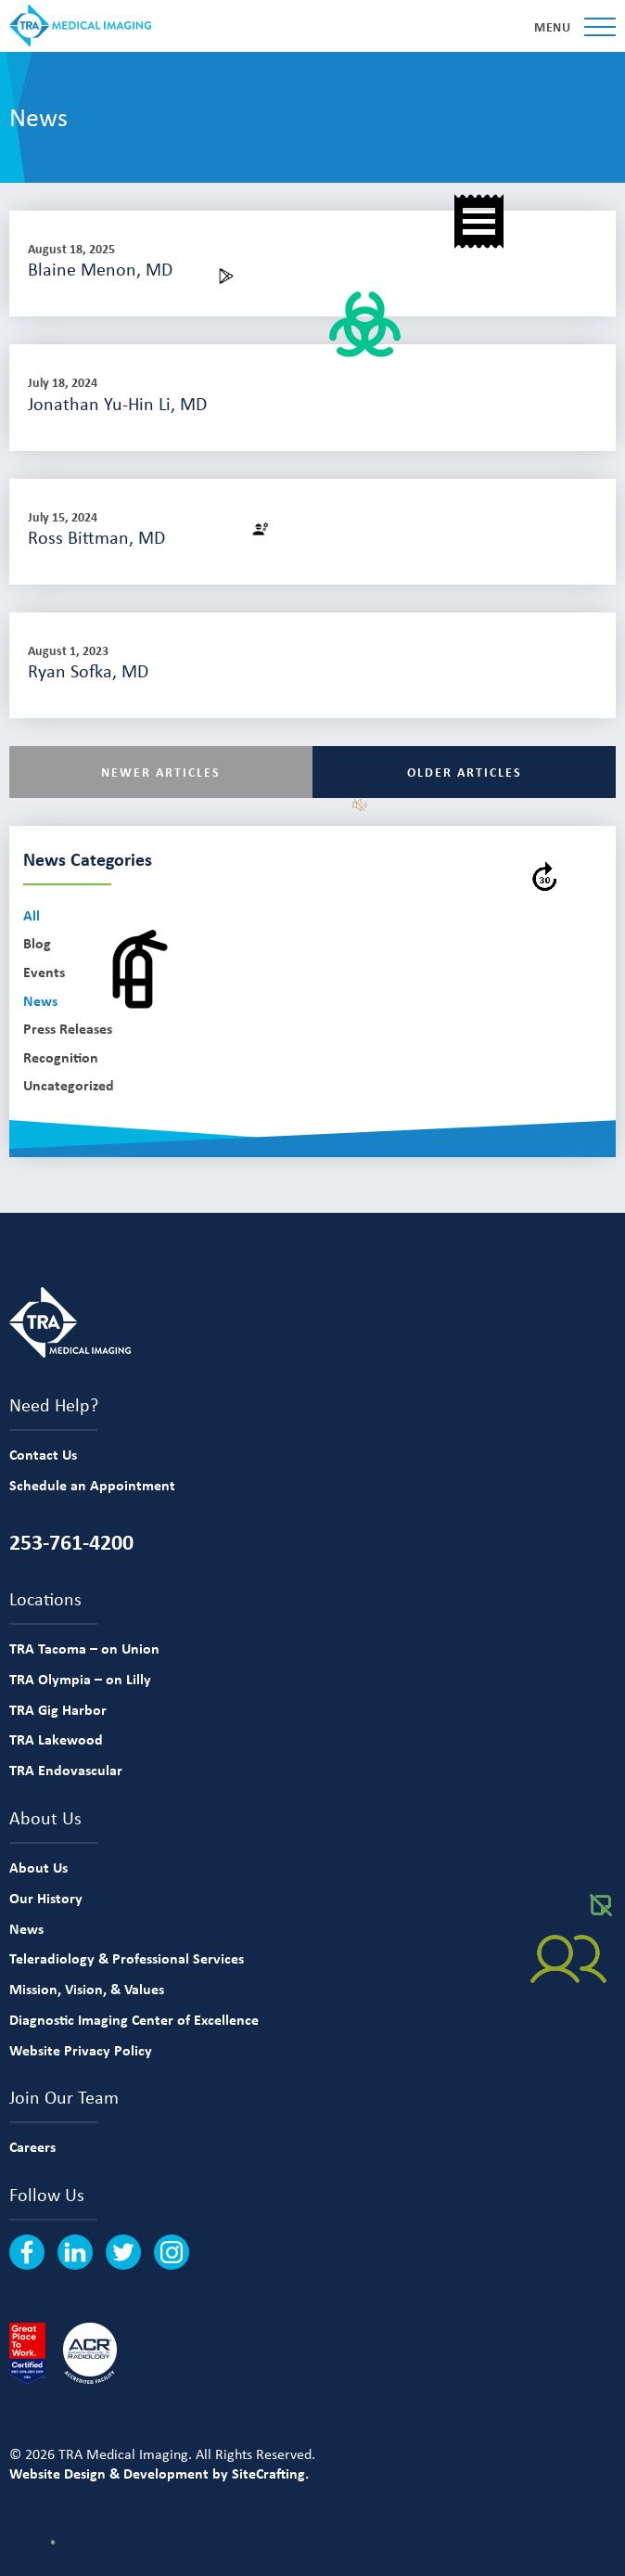 This screenshot has width=625, height=2576. I want to click on fire safety equipment indicator, so click(136, 970).